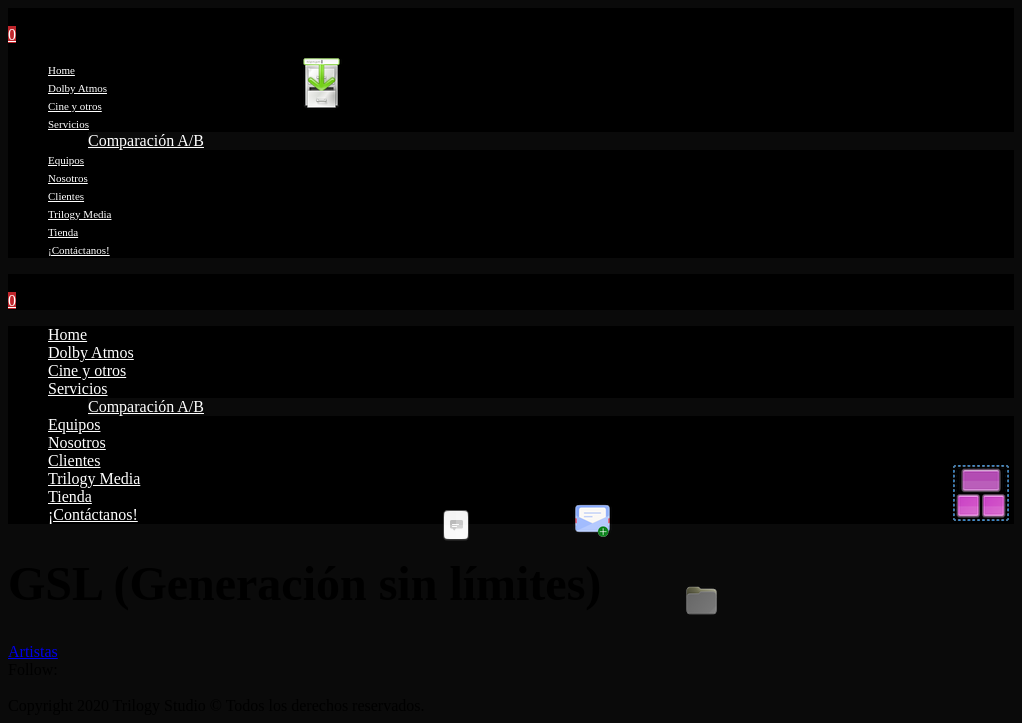 This screenshot has width=1022, height=723. Describe the element at coordinates (456, 525) in the screenshot. I see `subrip subtitle file (.srt)` at that location.